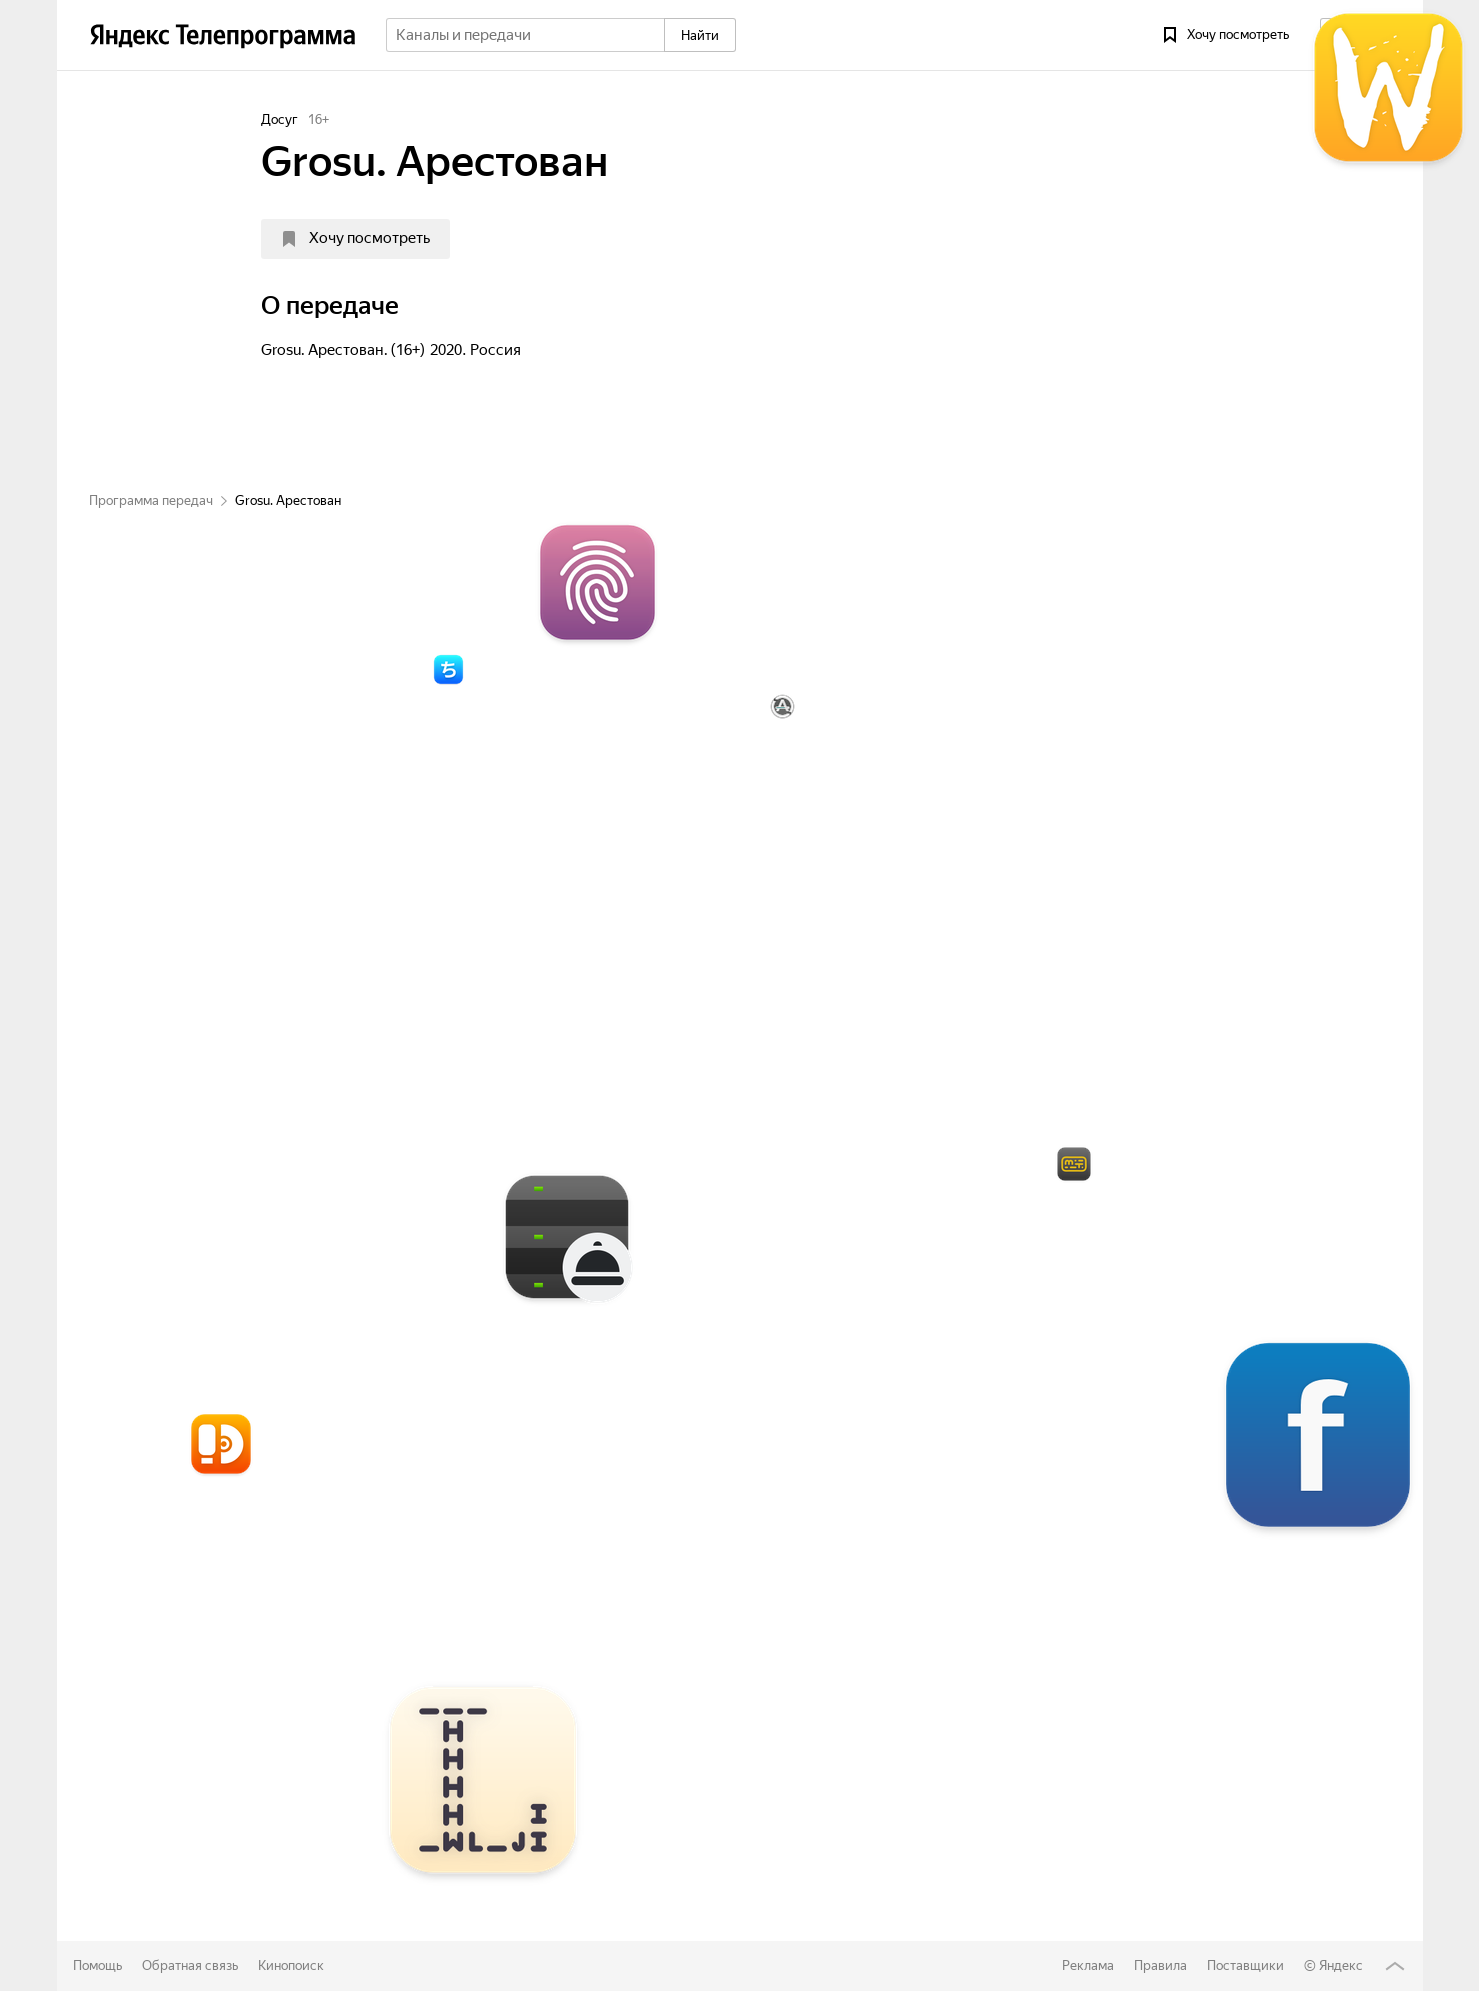  Describe the element at coordinates (1074, 1164) in the screenshot. I see `open monkeytype typing test app` at that location.